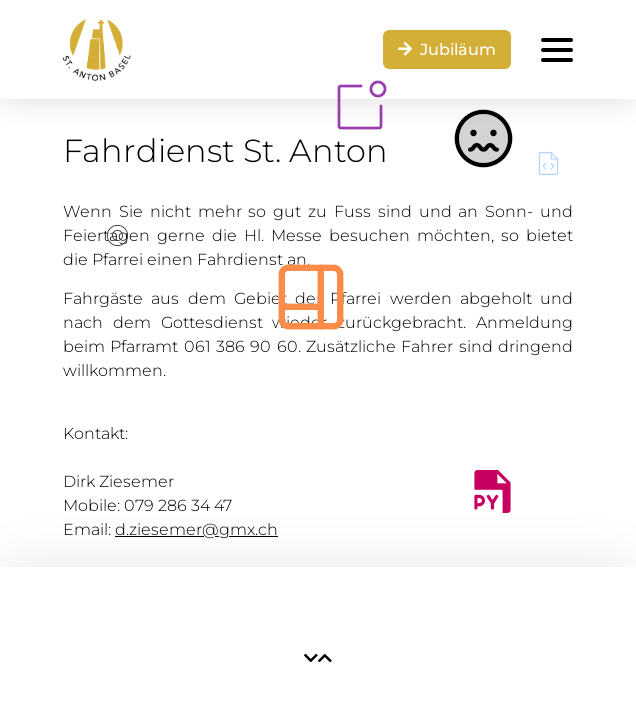 This screenshot has width=636, height=720. Describe the element at coordinates (117, 235) in the screenshot. I see `unselected radio button option` at that location.